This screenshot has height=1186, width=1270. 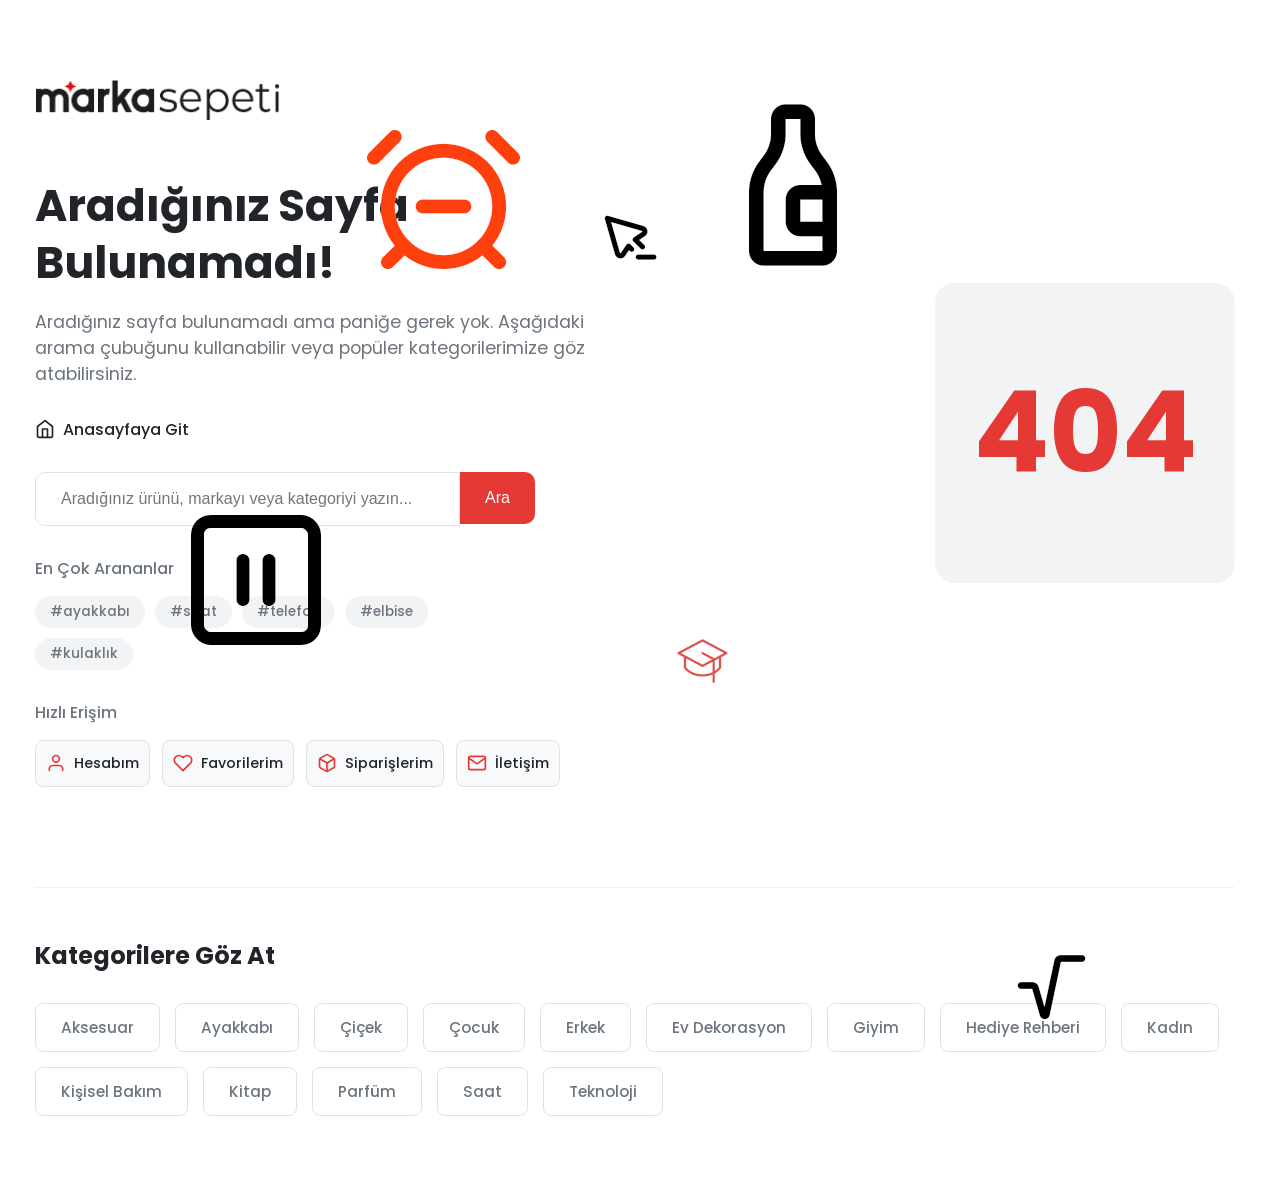 I want to click on pause media playback, so click(x=256, y=580).